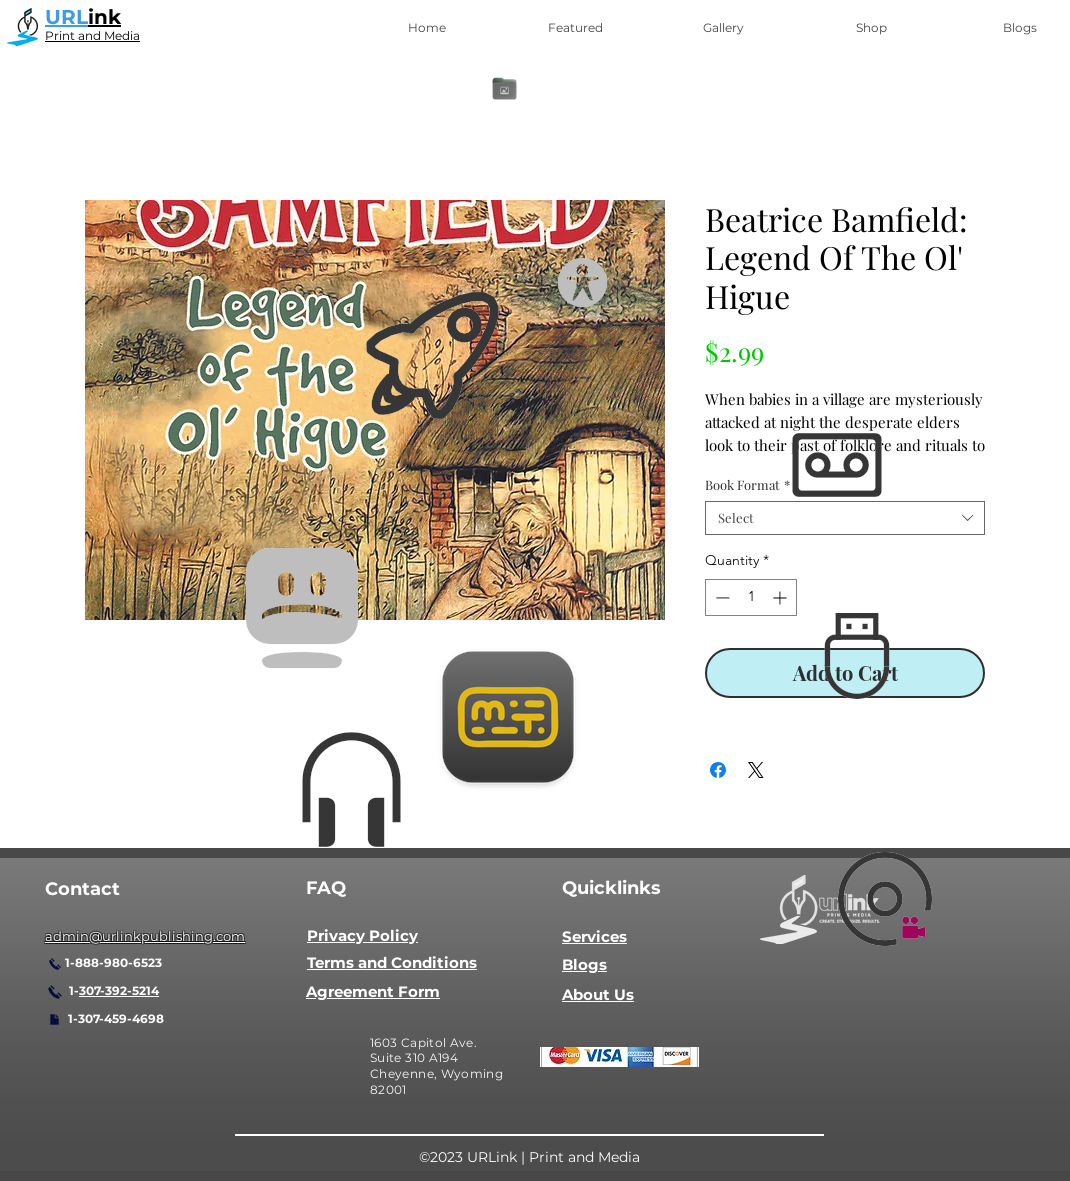 The width and height of the screenshot is (1070, 1181). Describe the element at coordinates (837, 465) in the screenshot. I see `indicates audio tape or cassette media` at that location.